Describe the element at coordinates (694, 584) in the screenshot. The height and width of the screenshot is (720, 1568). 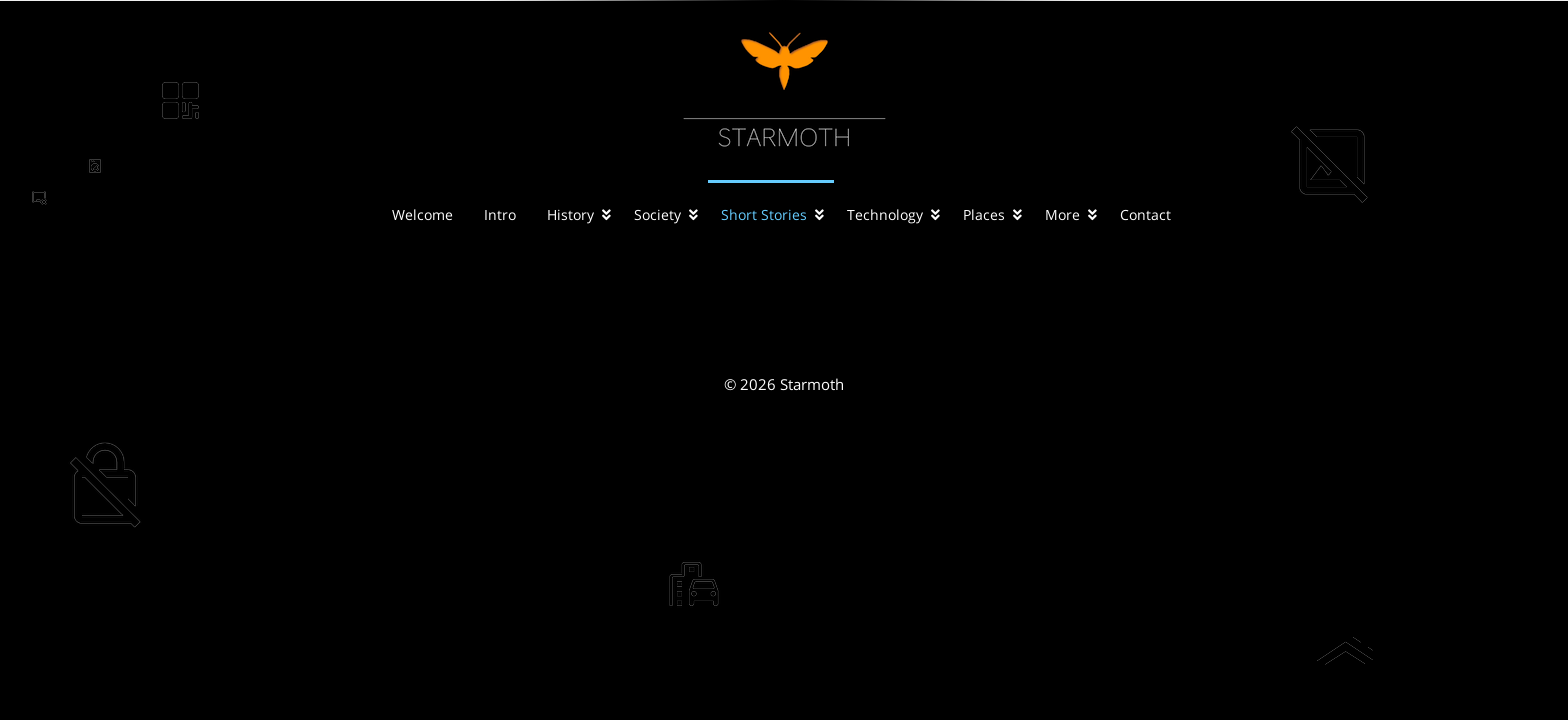
I see `access transportation or commute options` at that location.